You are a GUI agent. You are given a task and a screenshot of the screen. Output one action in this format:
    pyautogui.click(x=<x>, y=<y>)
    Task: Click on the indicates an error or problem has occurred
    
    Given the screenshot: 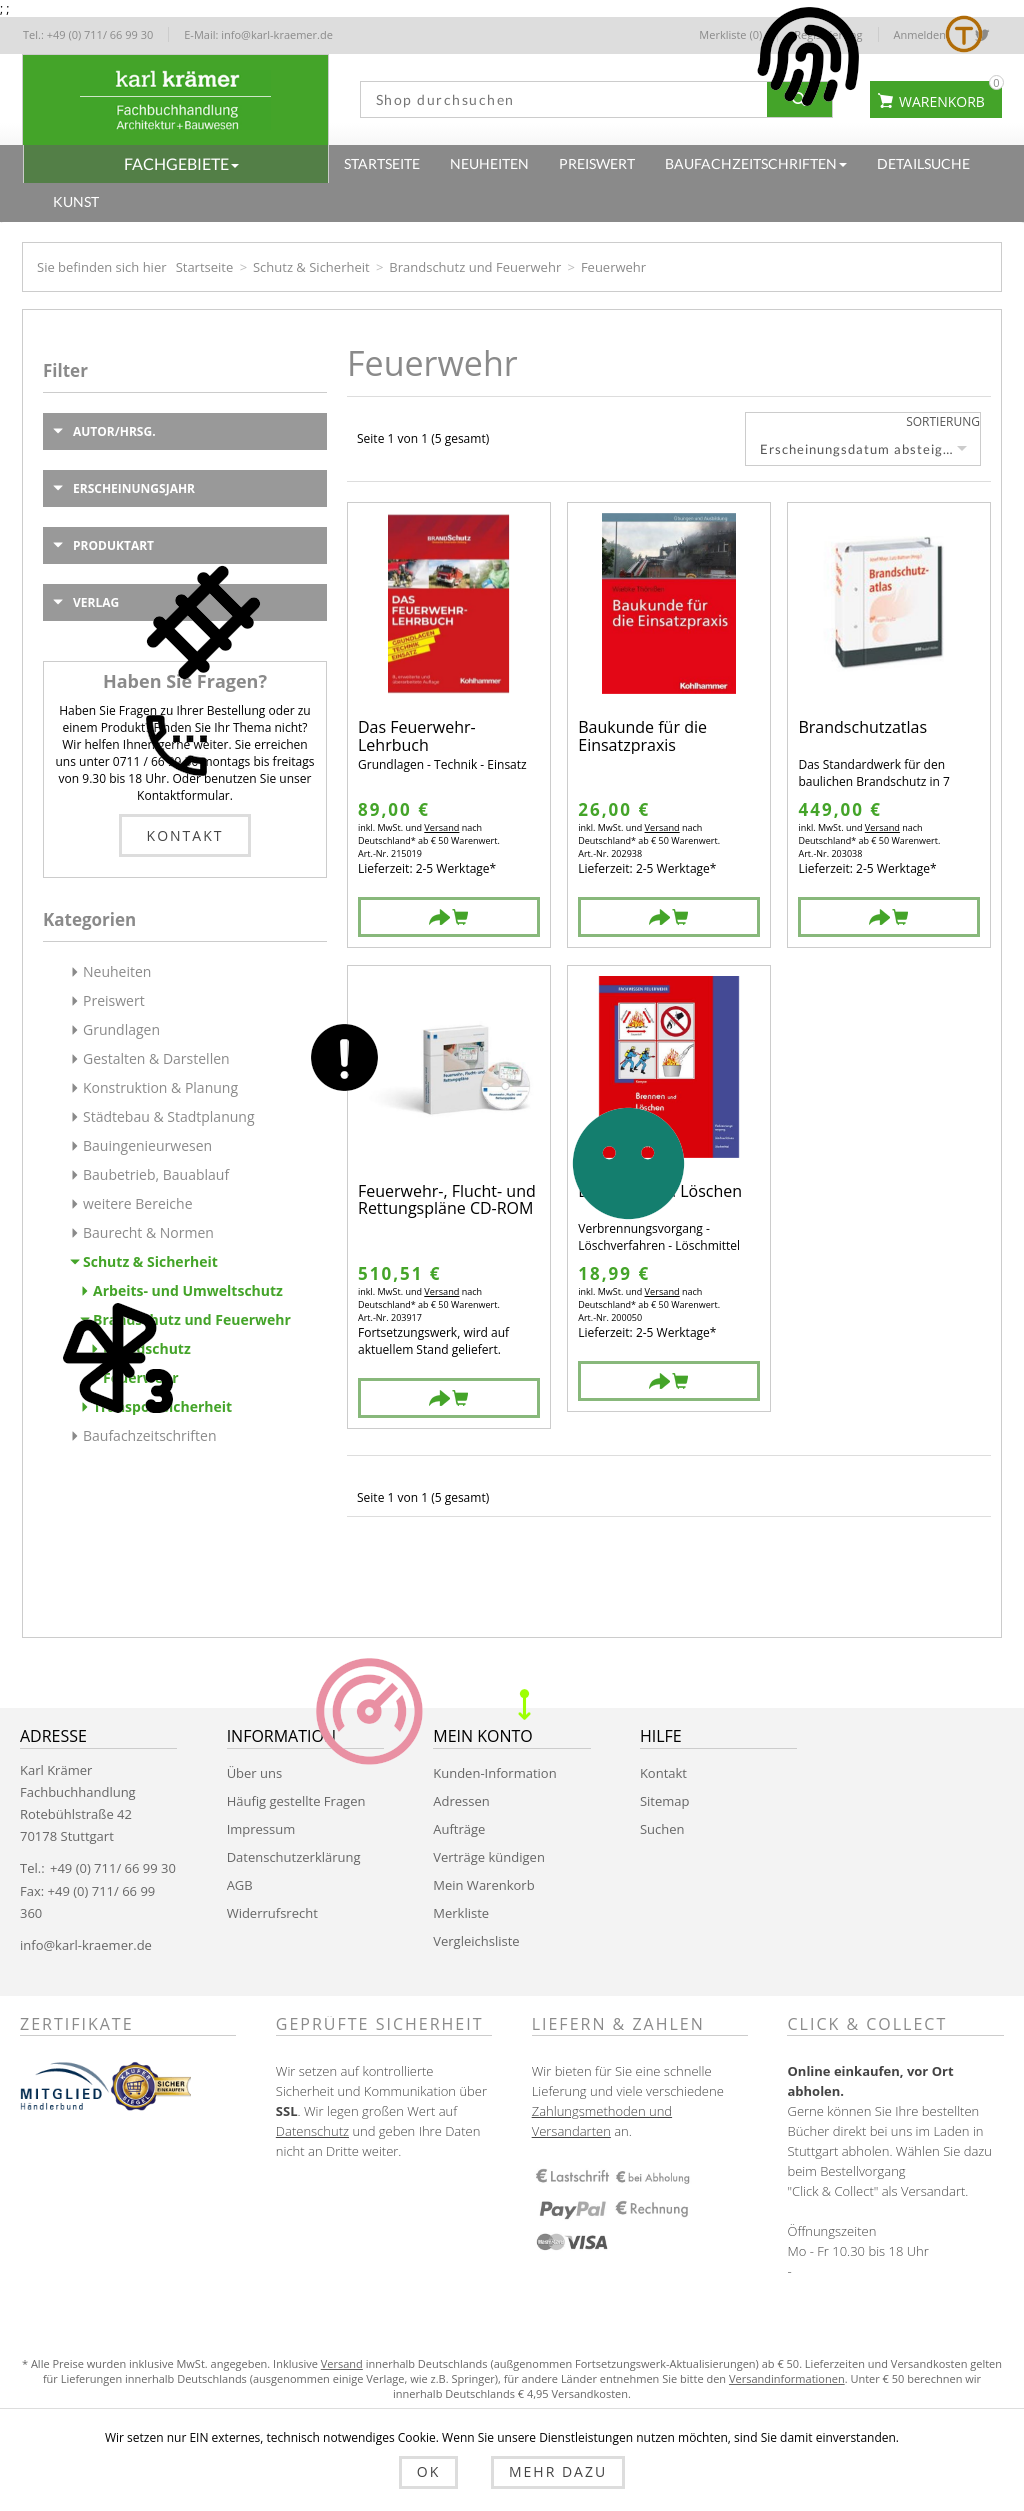 What is the action you would take?
    pyautogui.click(x=344, y=1057)
    